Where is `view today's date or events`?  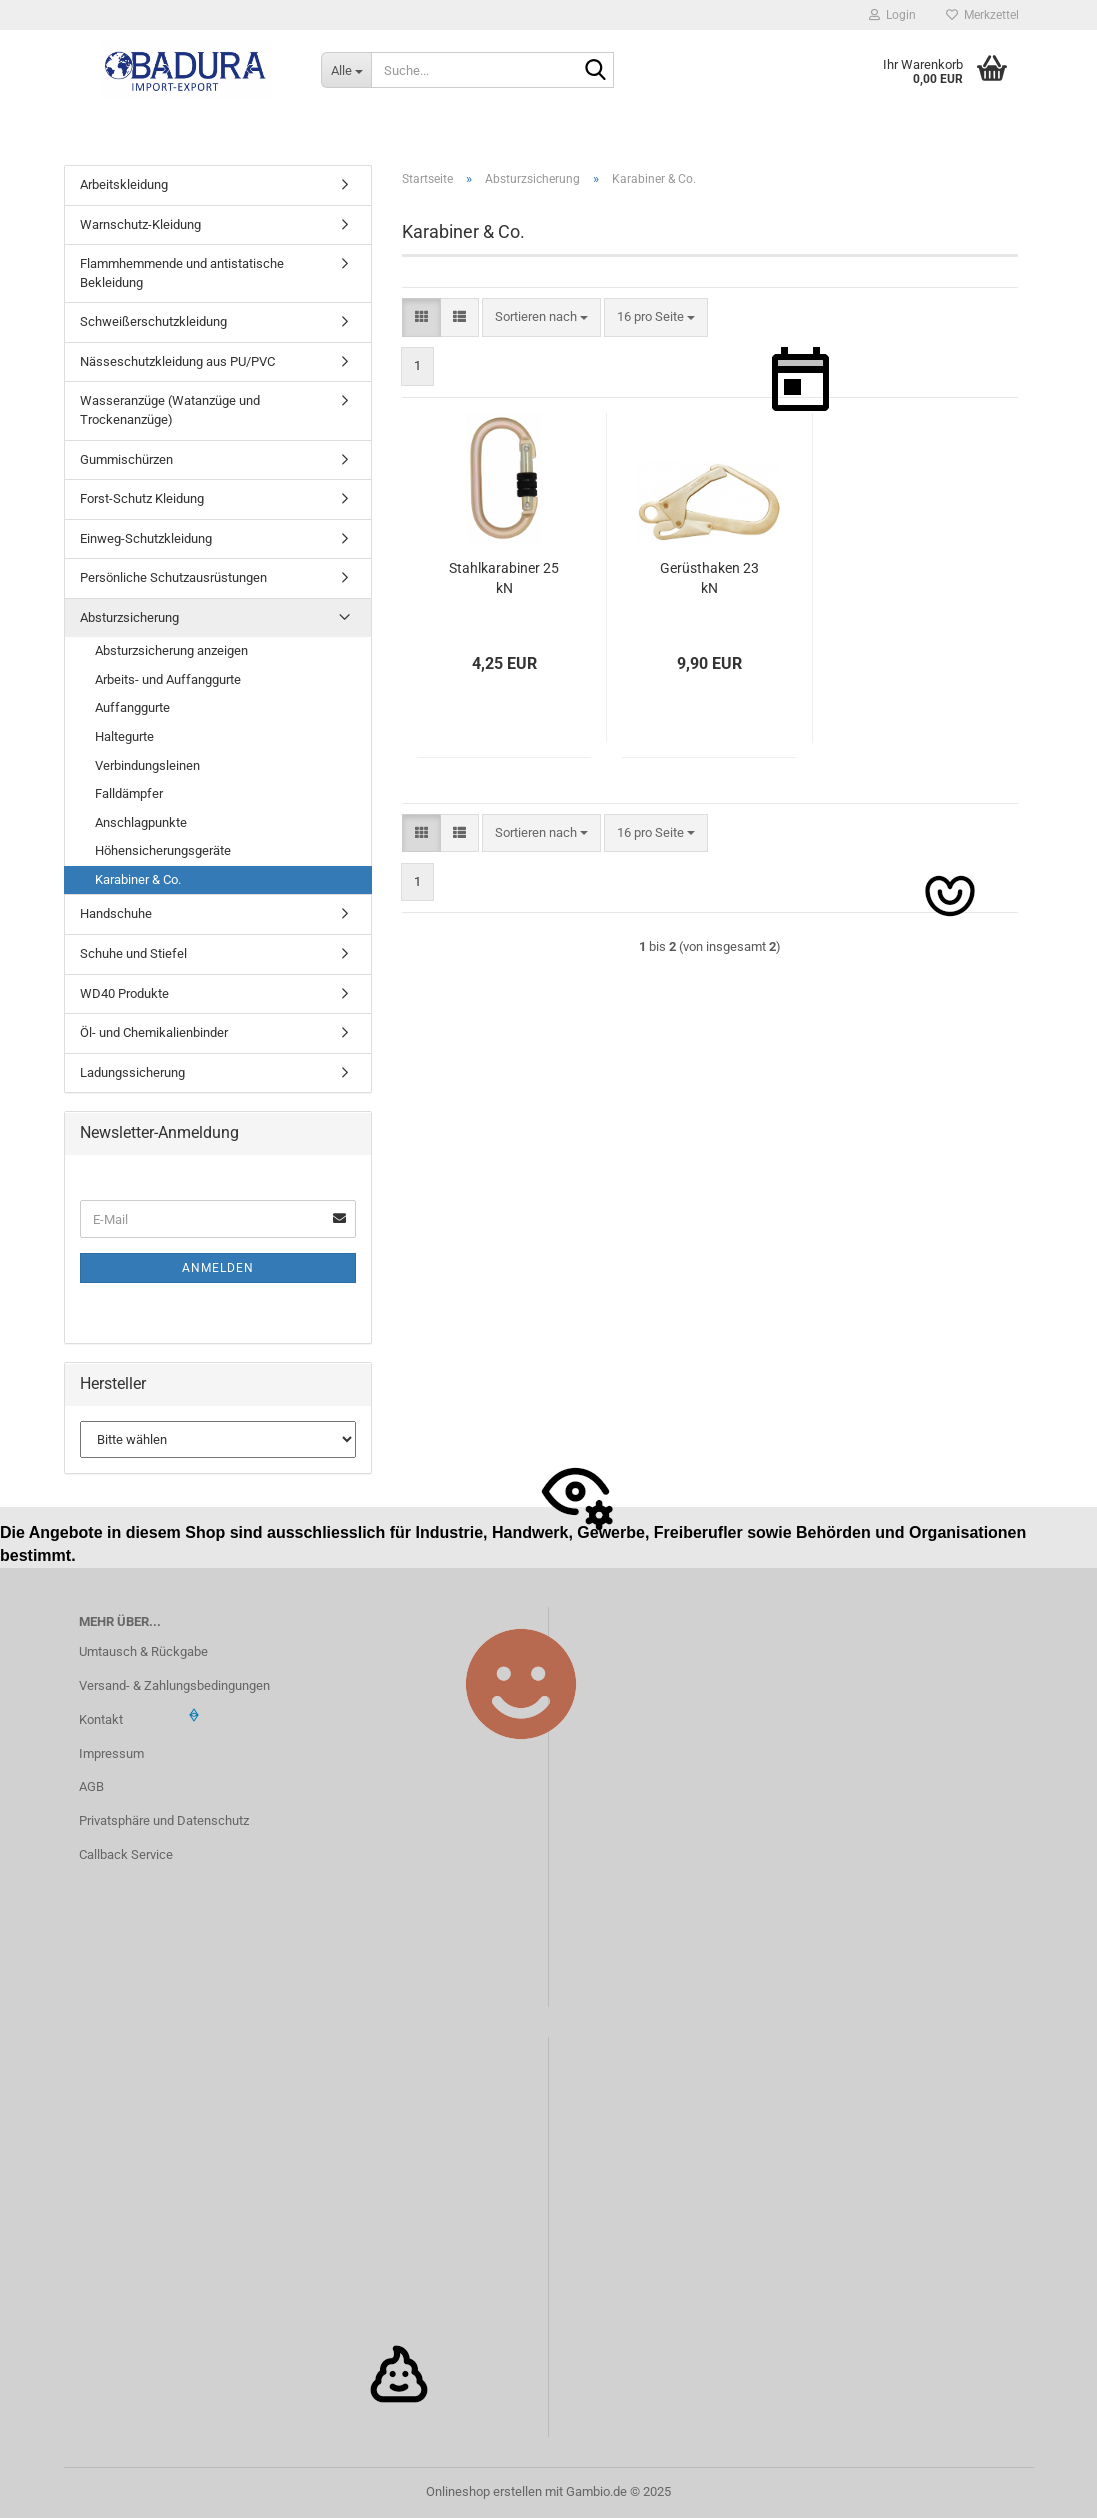
view today's date or events is located at coordinates (800, 382).